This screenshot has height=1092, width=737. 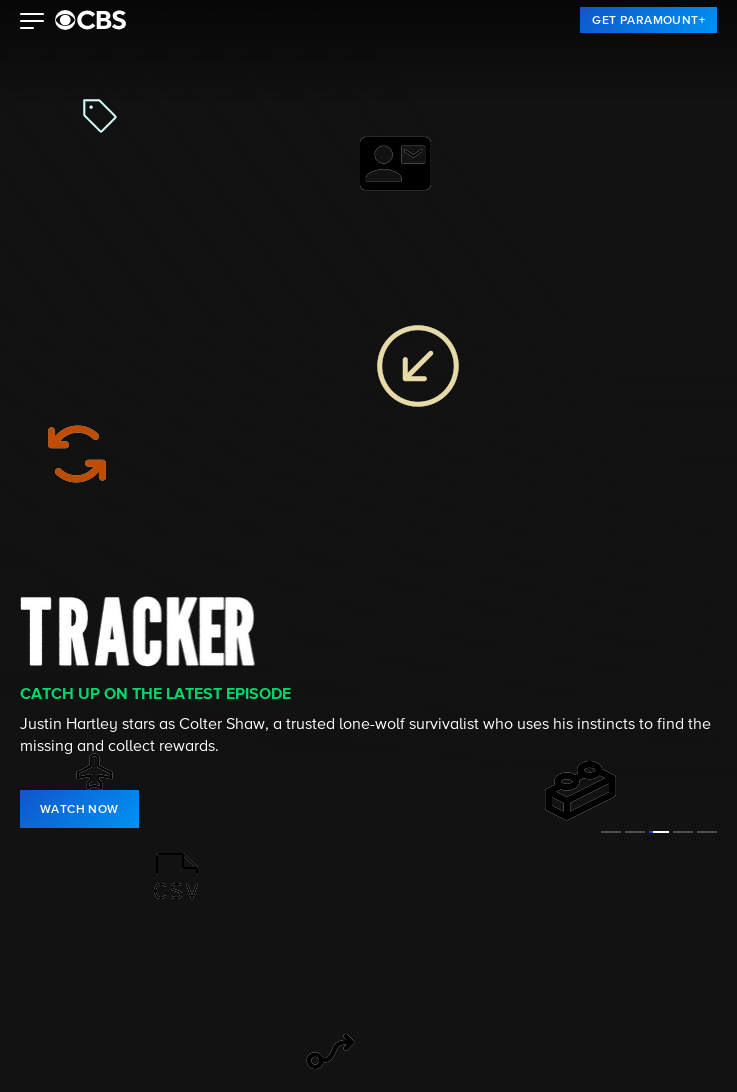 I want to click on add or manage tags, so click(x=98, y=114).